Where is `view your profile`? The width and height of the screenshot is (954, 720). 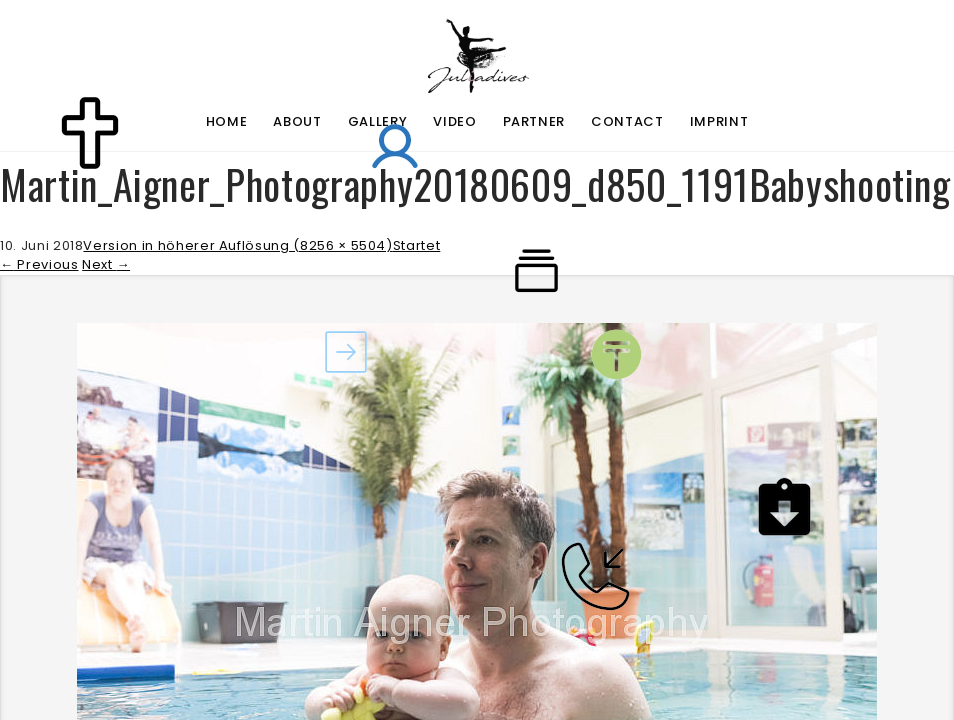
view your profile is located at coordinates (395, 147).